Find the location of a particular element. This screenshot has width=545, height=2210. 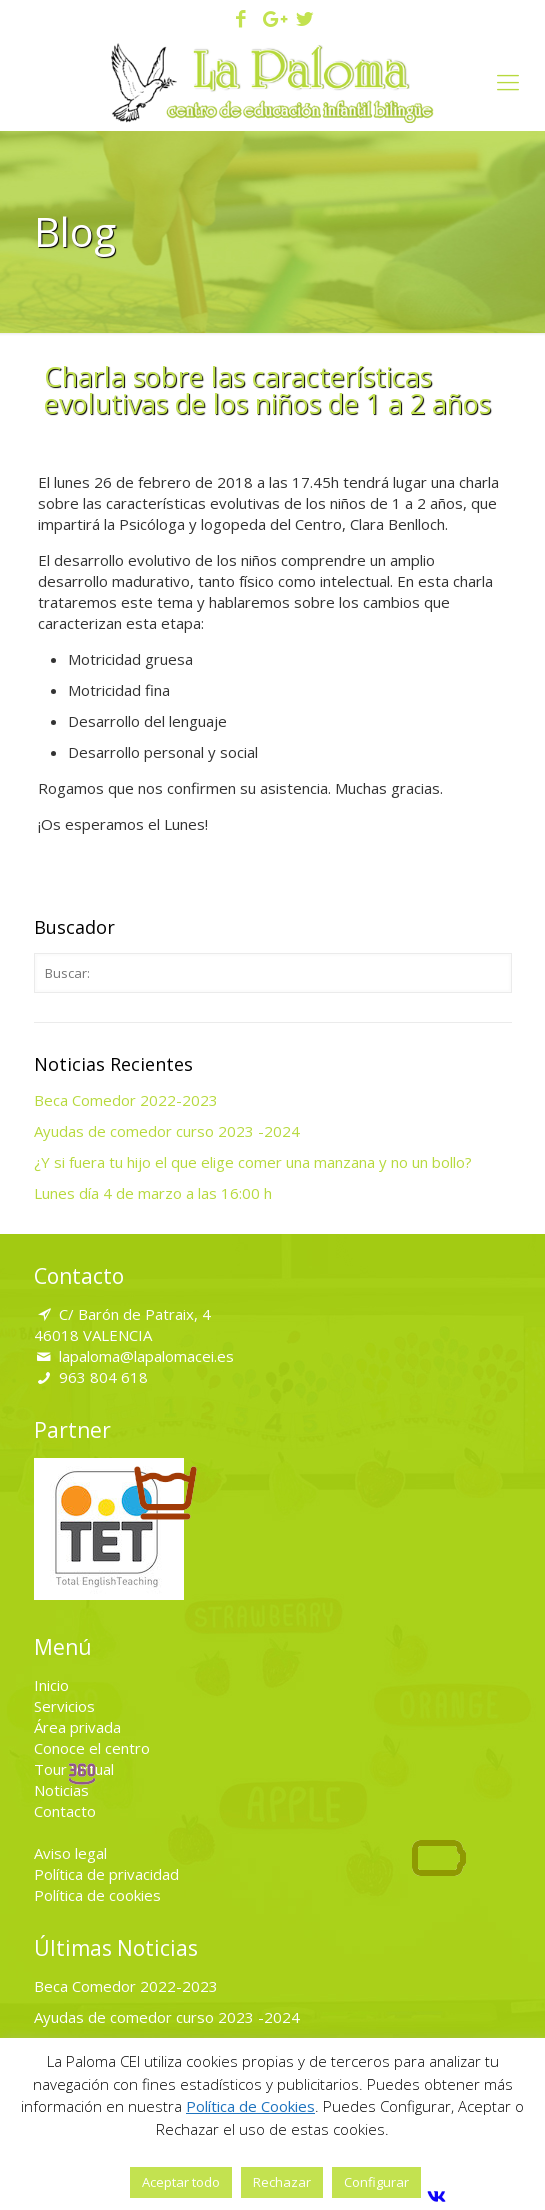

indicates machine washable with gentle press cycle is located at coordinates (165, 1491).